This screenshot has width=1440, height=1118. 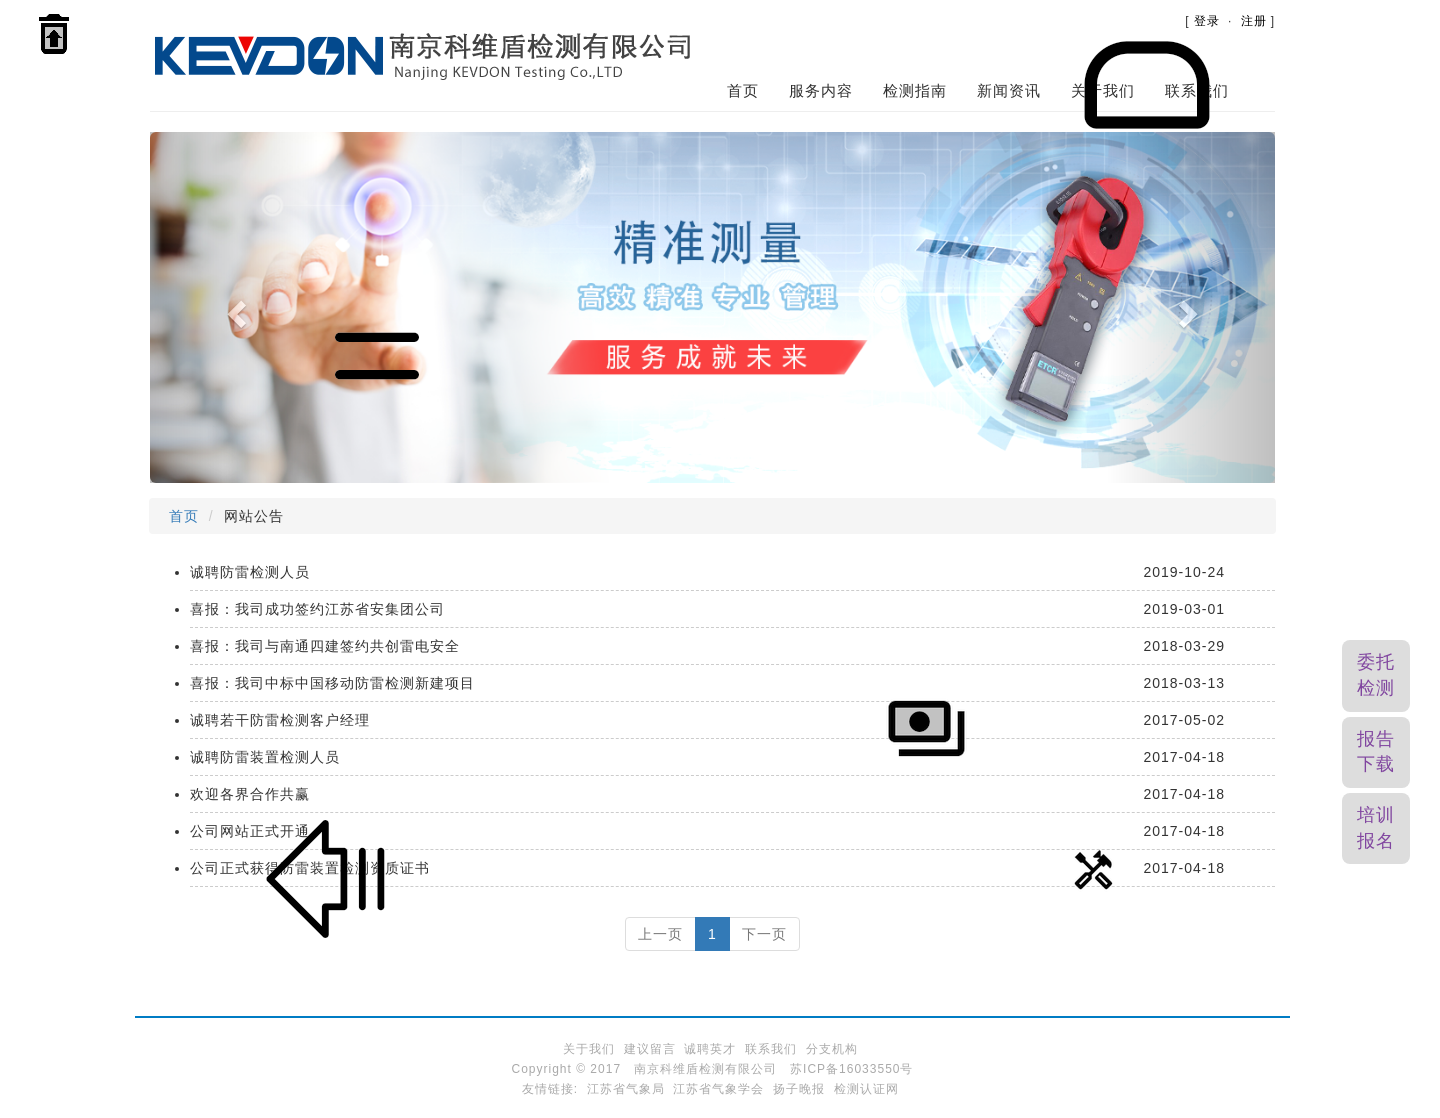 I want to click on open navigation menu, so click(x=377, y=356).